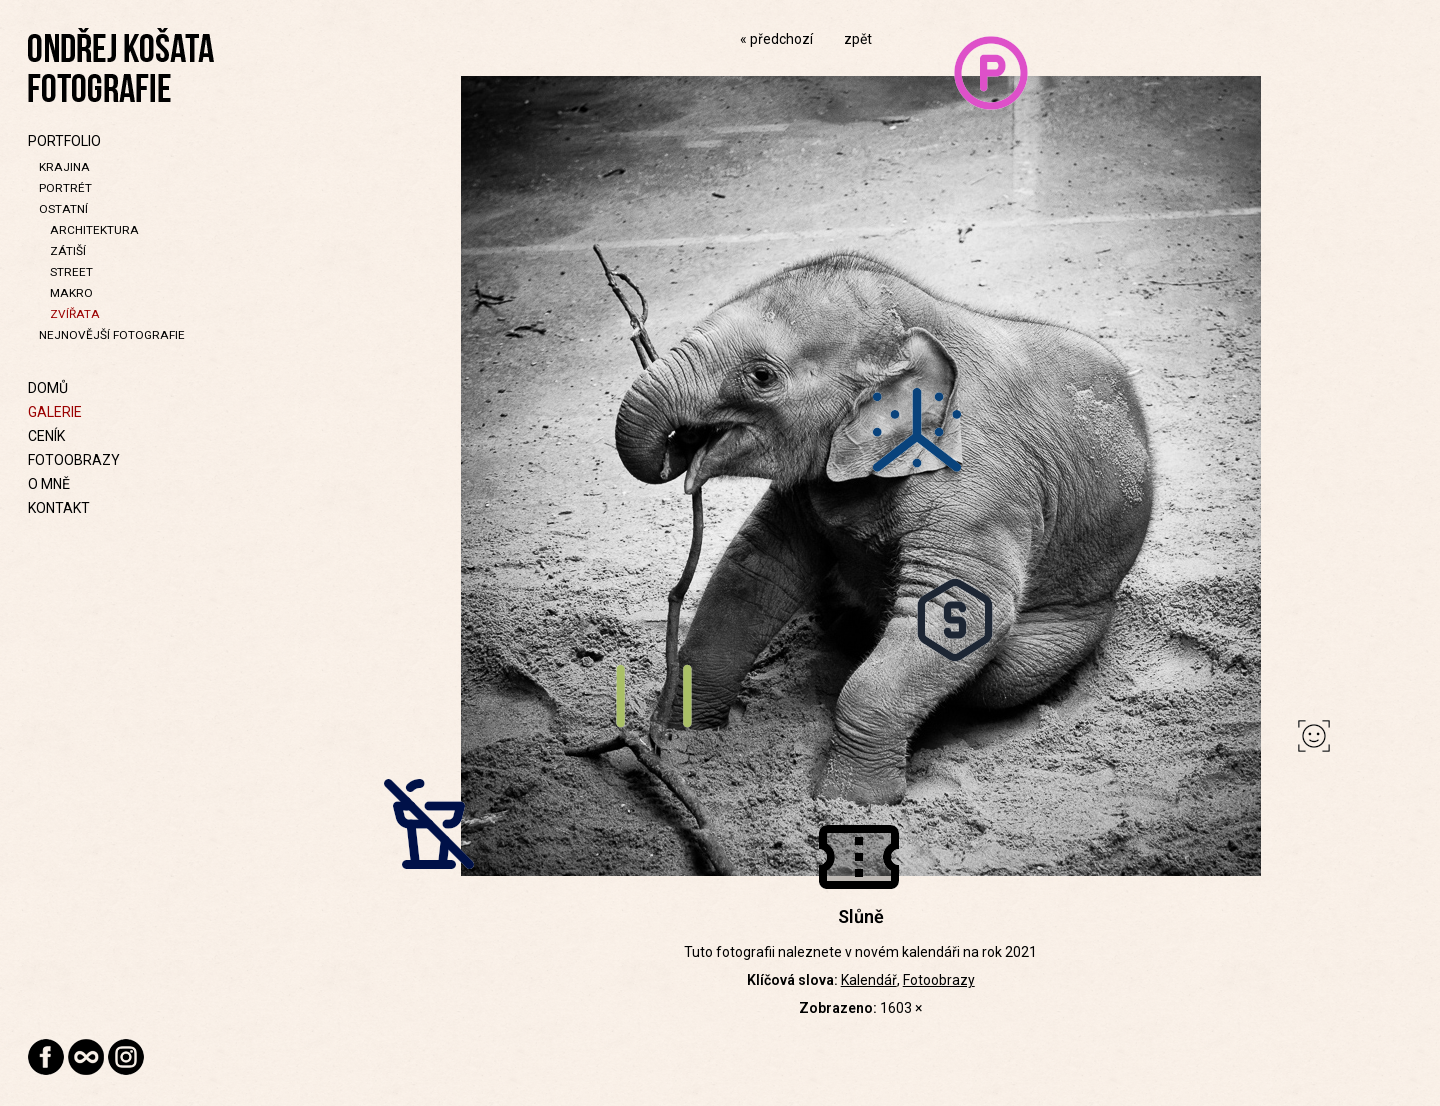  What do you see at coordinates (859, 857) in the screenshot?
I see `view your tickets or passes` at bounding box center [859, 857].